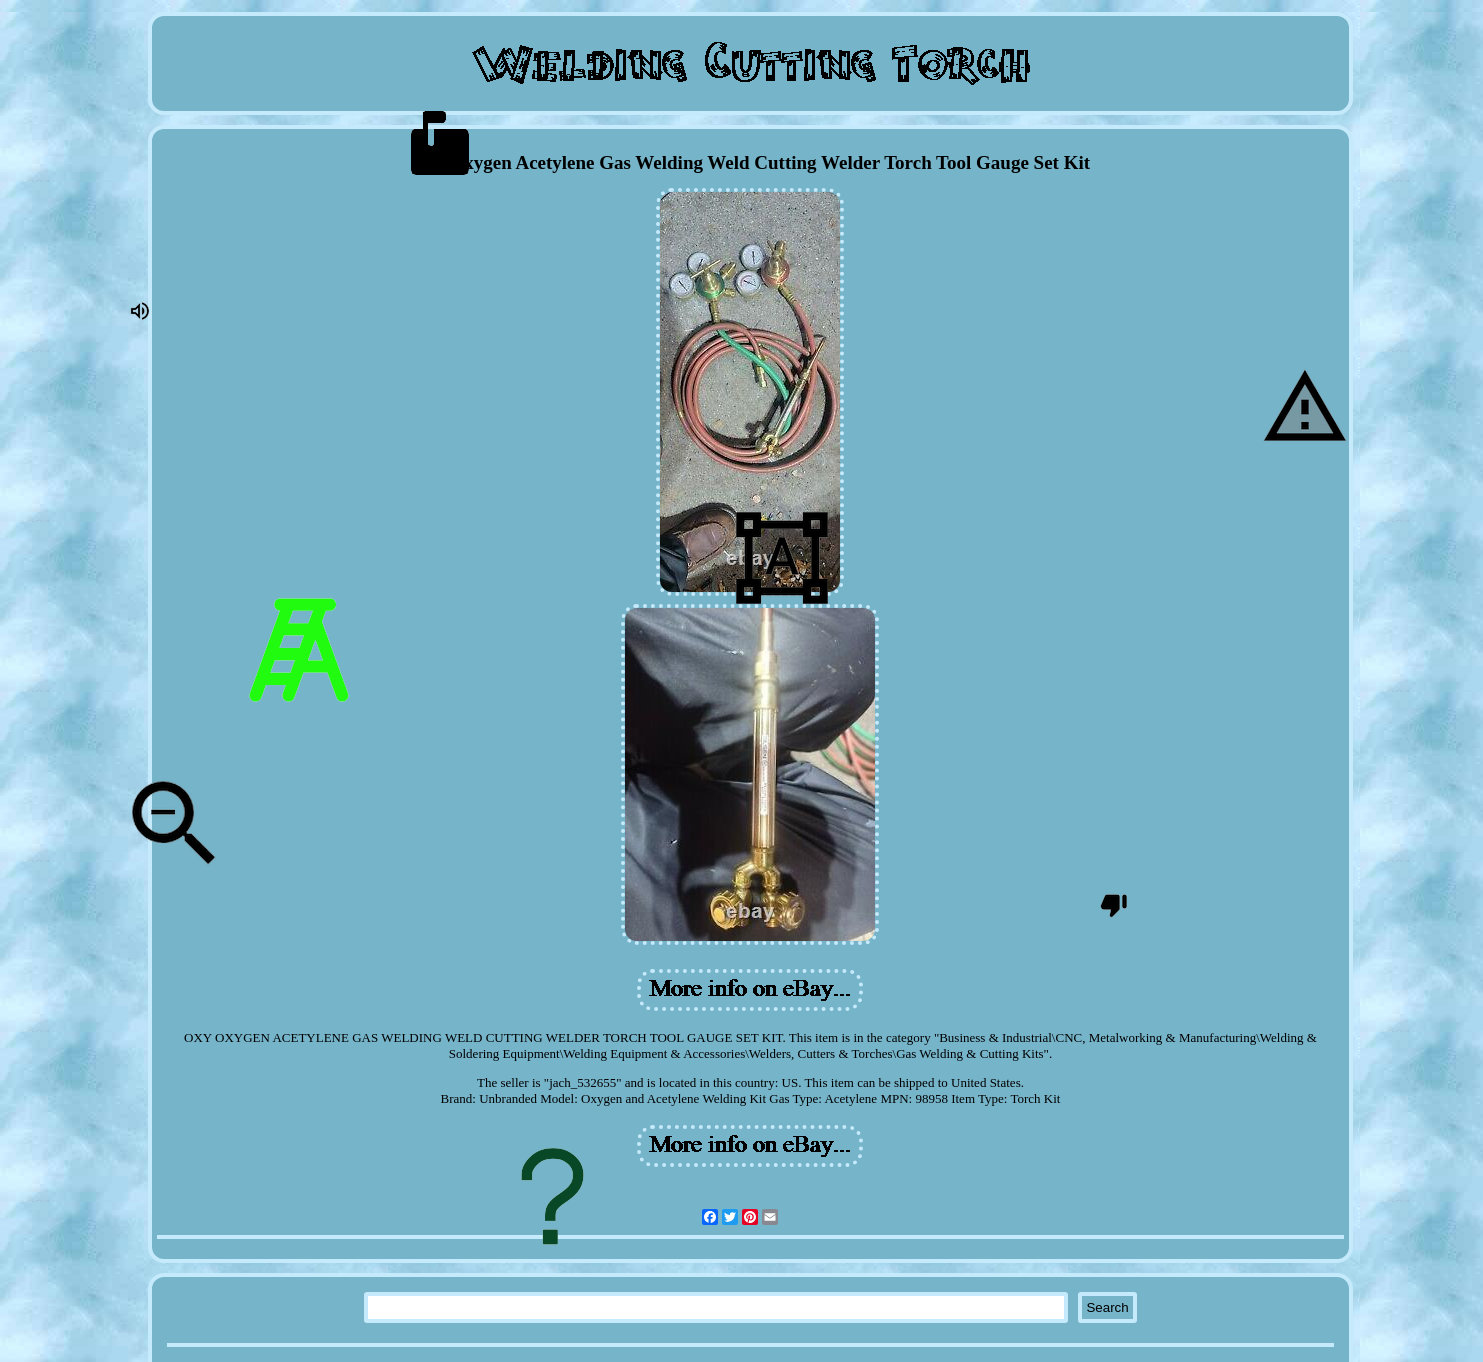 This screenshot has height=1362, width=1483. What do you see at coordinates (1114, 905) in the screenshot?
I see `dislike or downvote content` at bounding box center [1114, 905].